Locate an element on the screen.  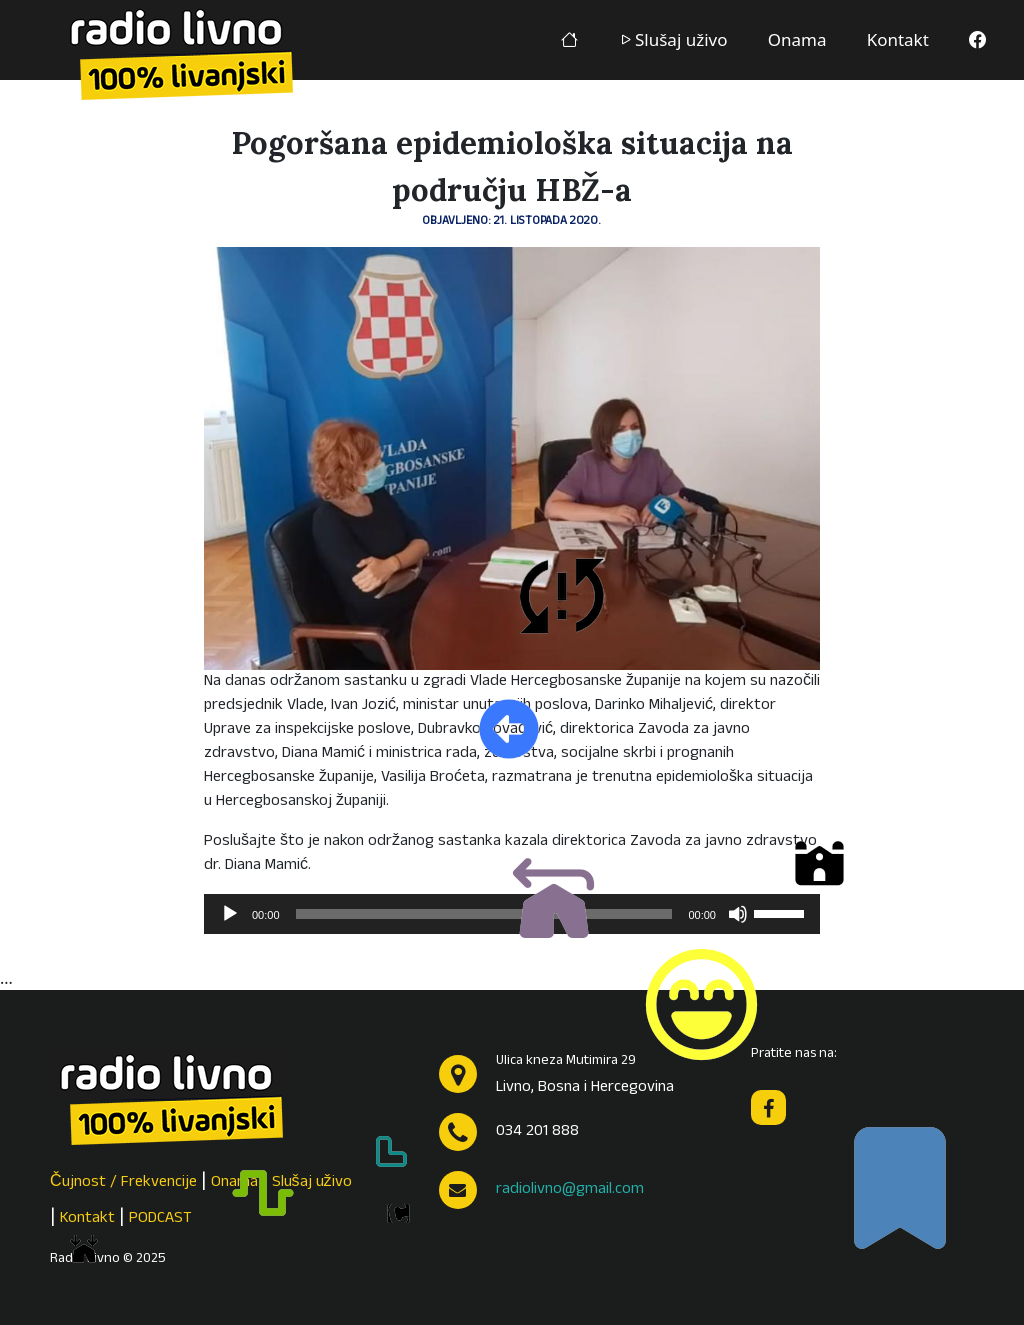
set up camp at this location is located at coordinates (84, 1249).